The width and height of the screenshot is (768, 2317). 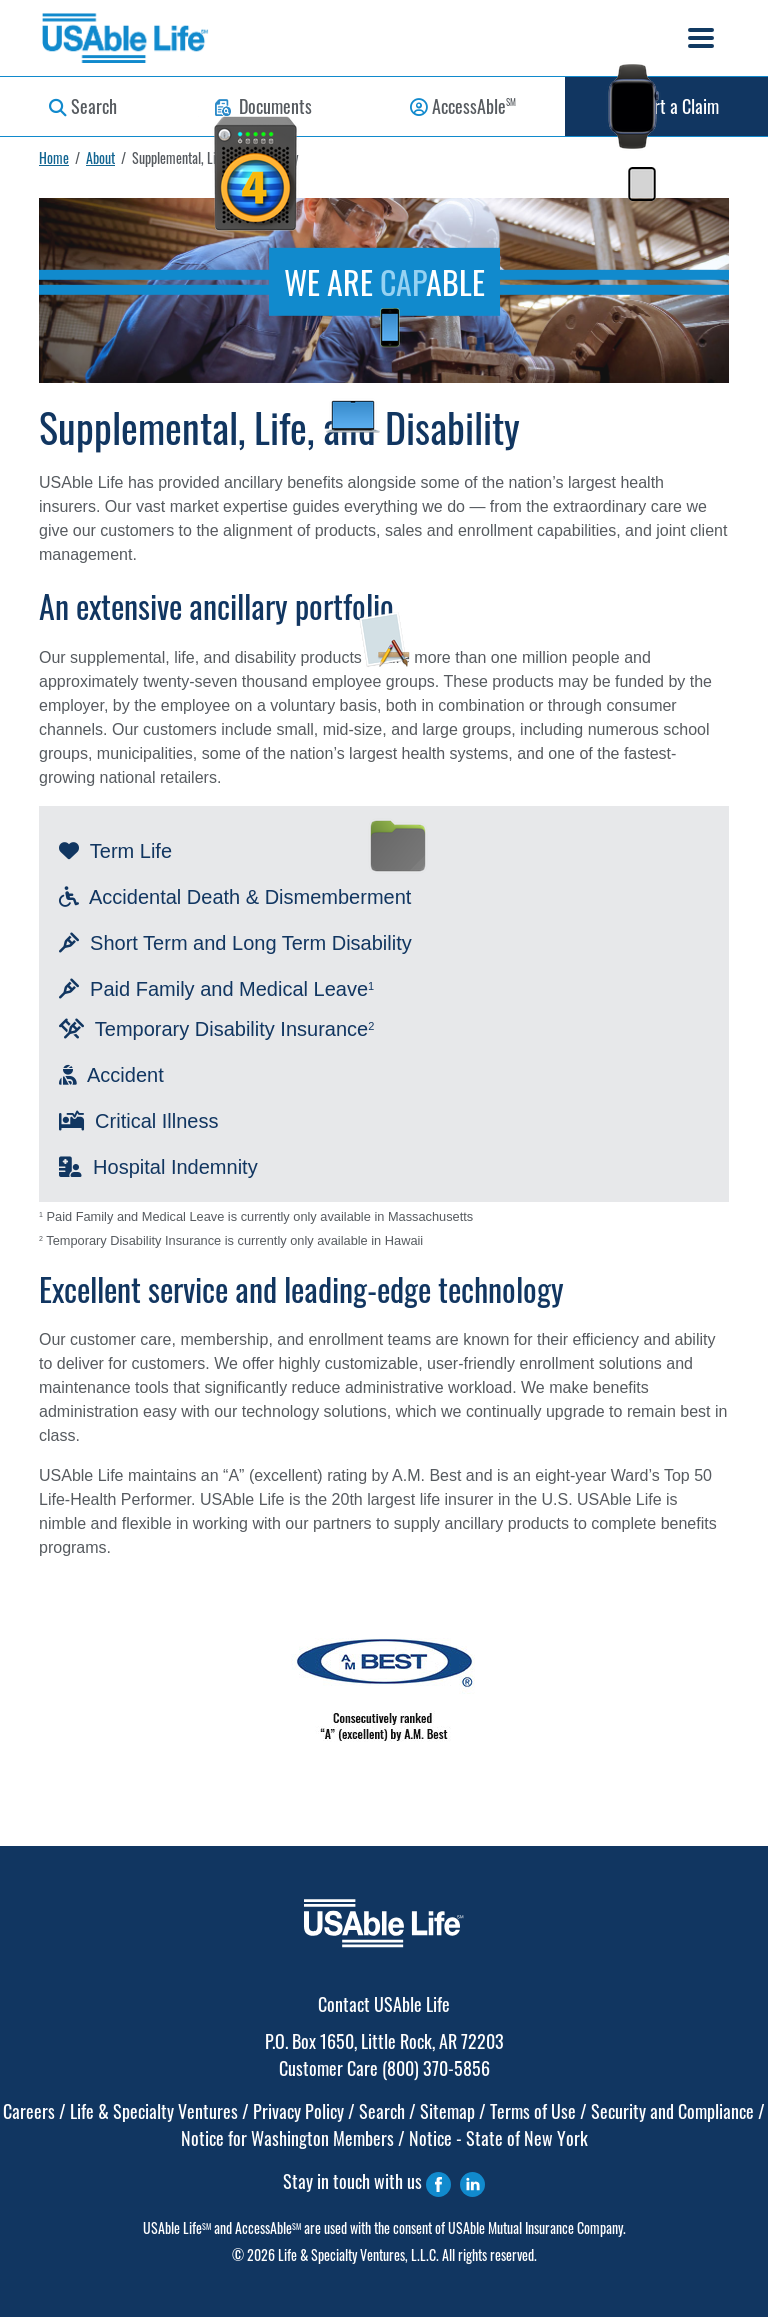 What do you see at coordinates (398, 846) in the screenshot?
I see `open file folder` at bounding box center [398, 846].